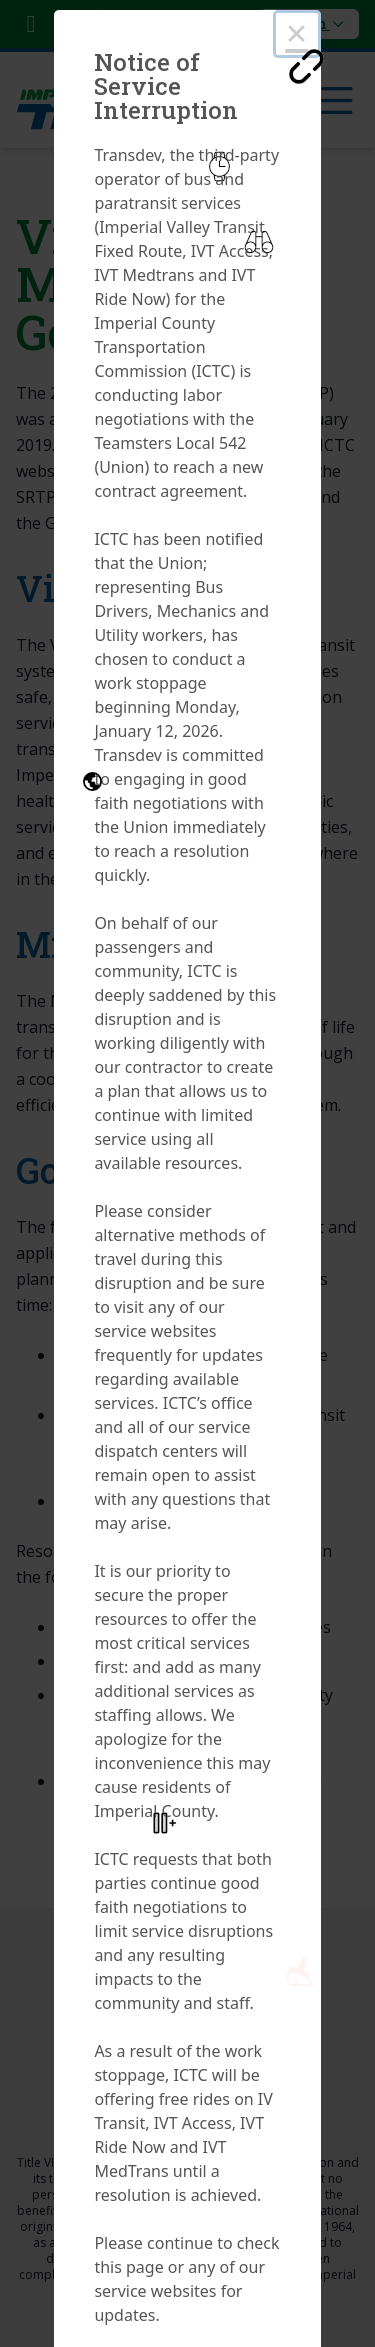 The width and height of the screenshot is (375, 2347). I want to click on add a new column to the right, so click(163, 1823).